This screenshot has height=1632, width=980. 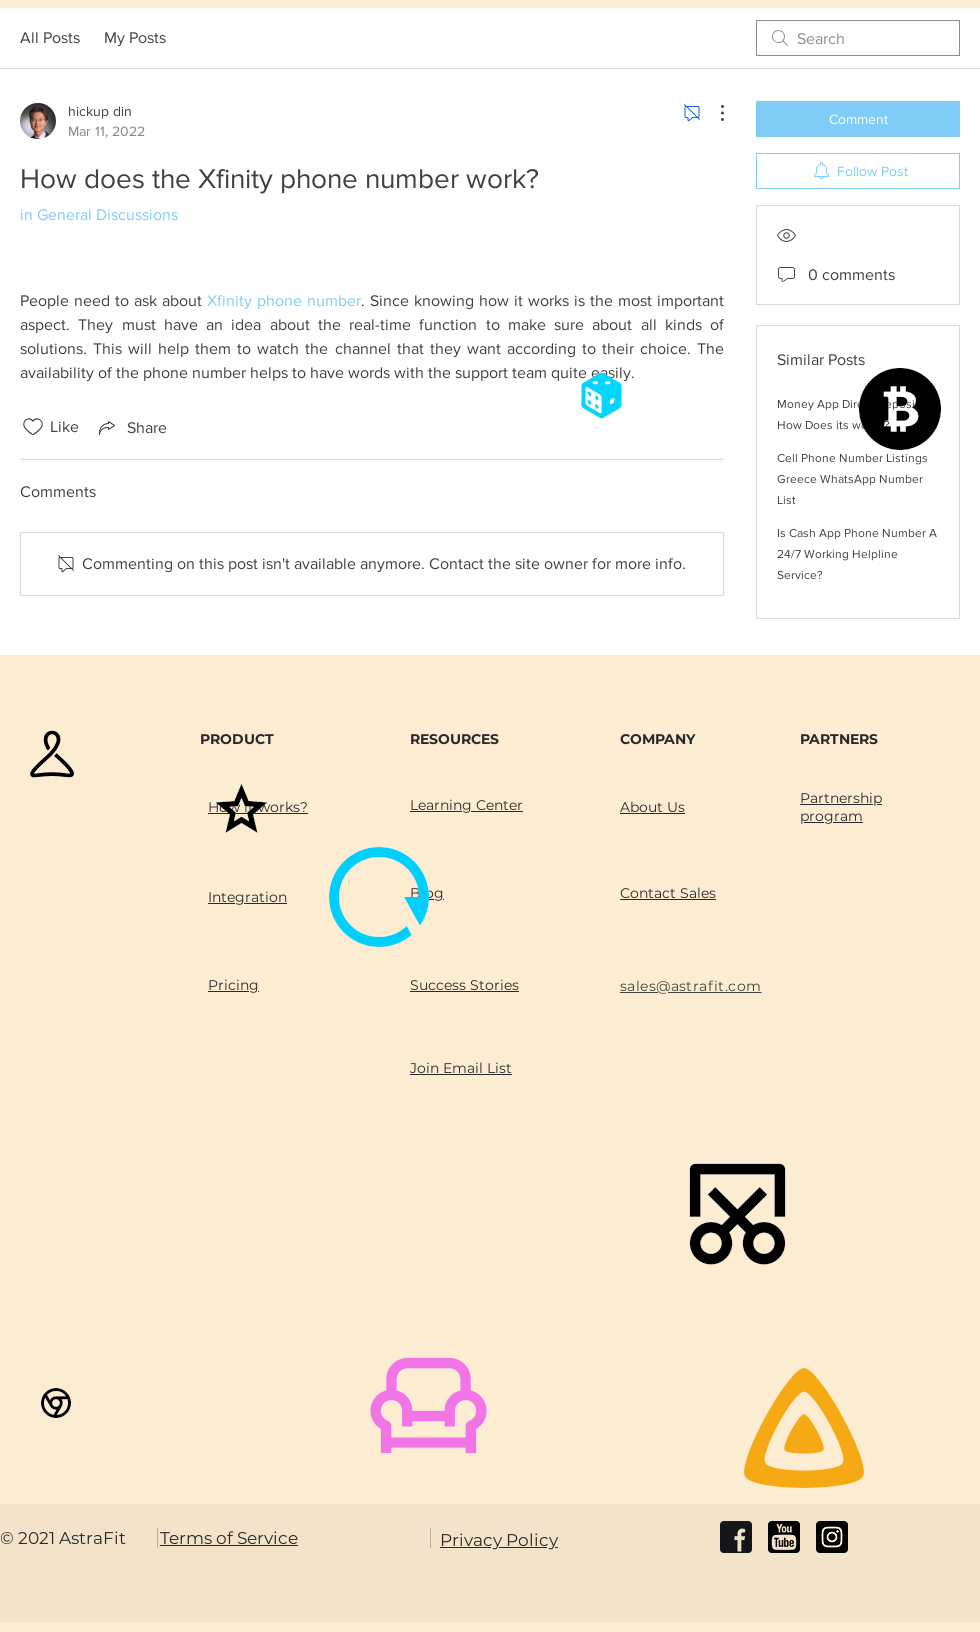 What do you see at coordinates (428, 1405) in the screenshot?
I see `browse furniture or home decor items` at bounding box center [428, 1405].